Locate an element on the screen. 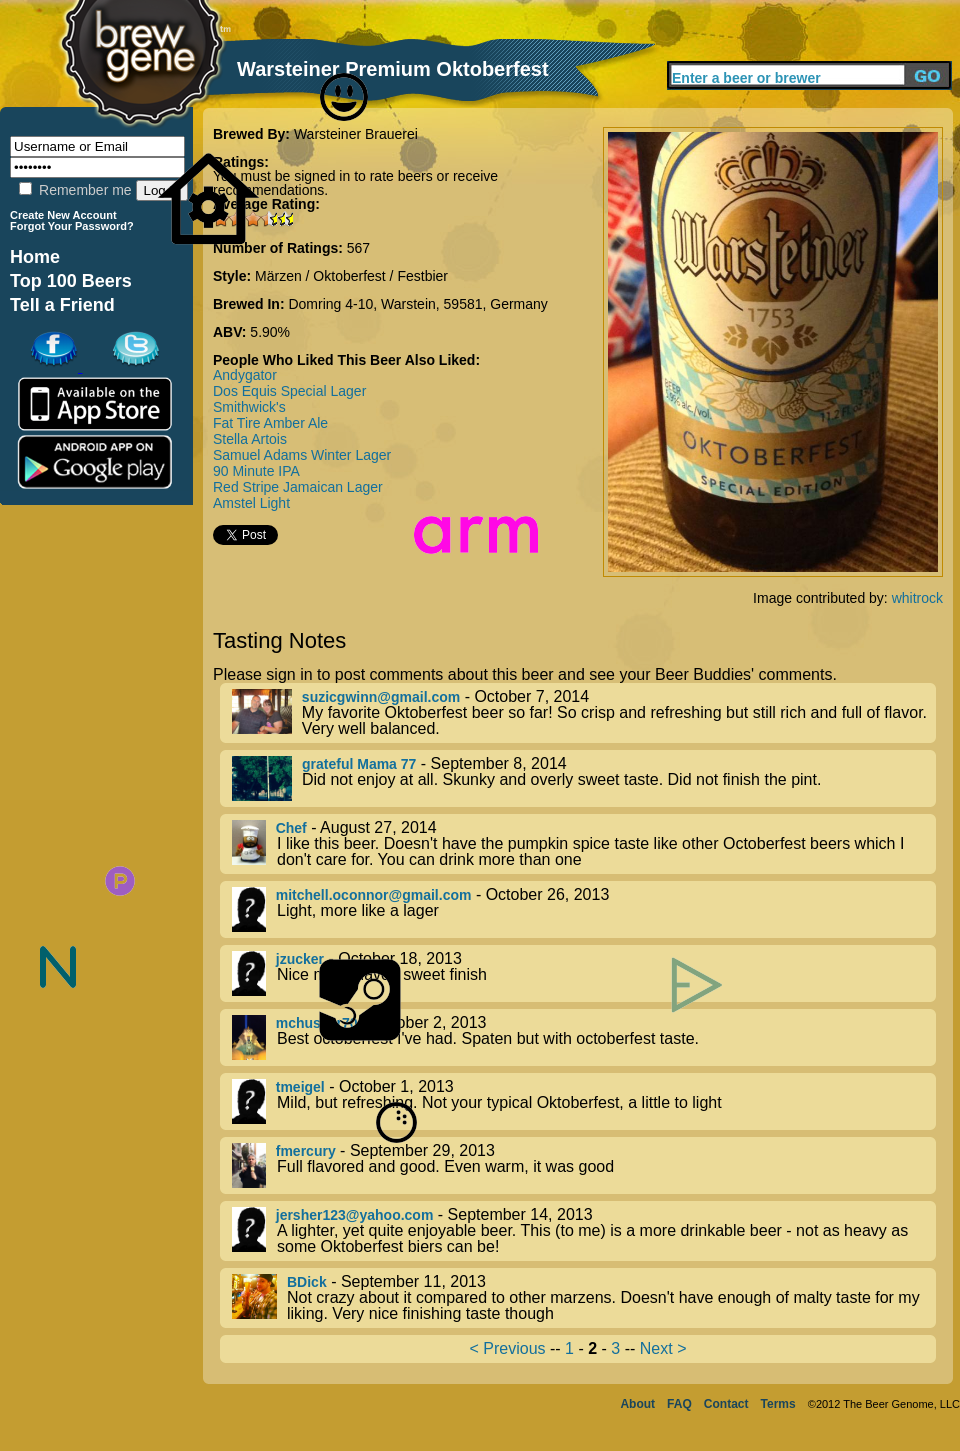 The height and width of the screenshot is (1451, 960). access home settings is located at coordinates (208, 202).